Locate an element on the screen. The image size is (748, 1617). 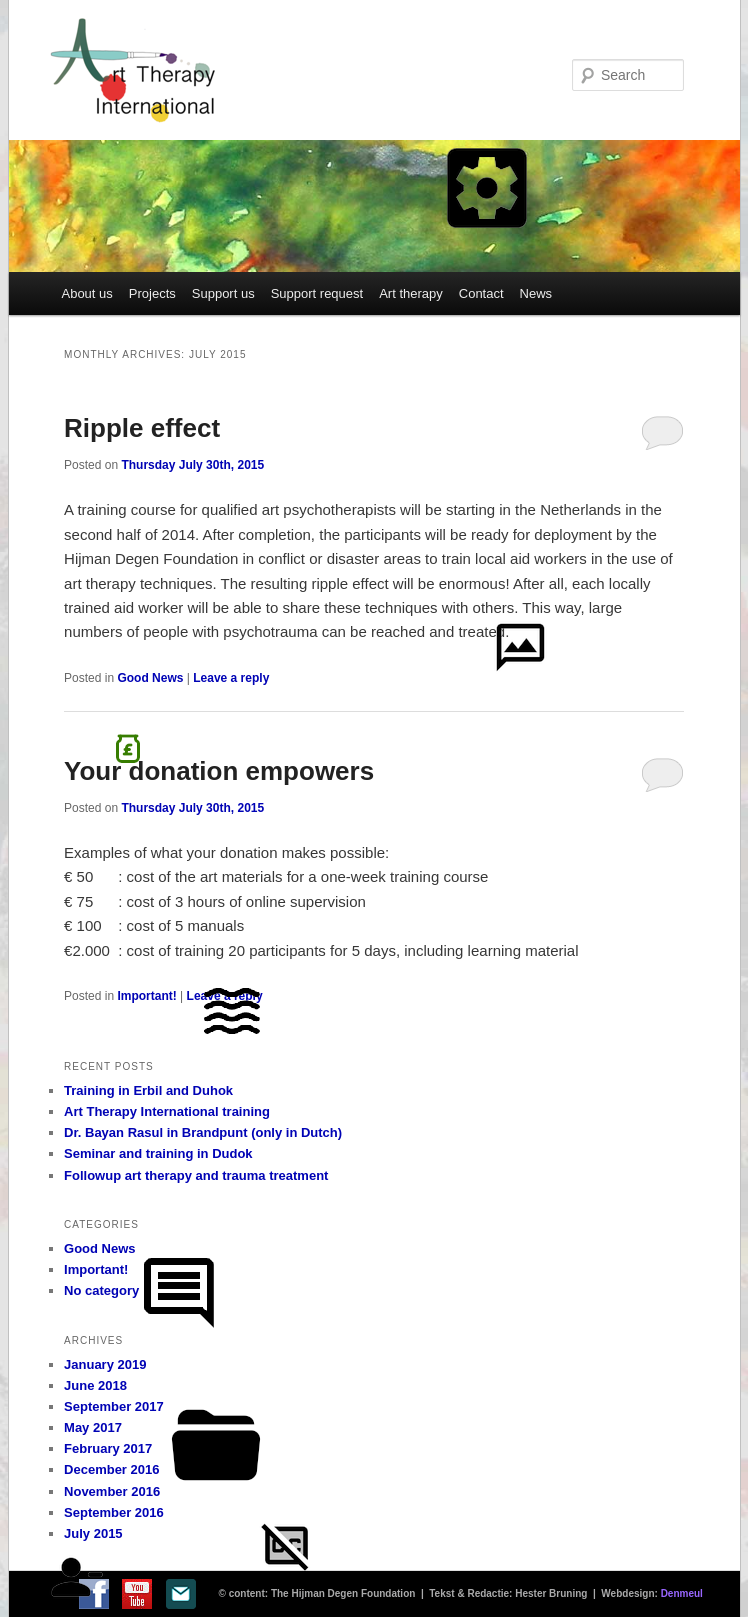
donate or tip in pounds is located at coordinates (128, 748).